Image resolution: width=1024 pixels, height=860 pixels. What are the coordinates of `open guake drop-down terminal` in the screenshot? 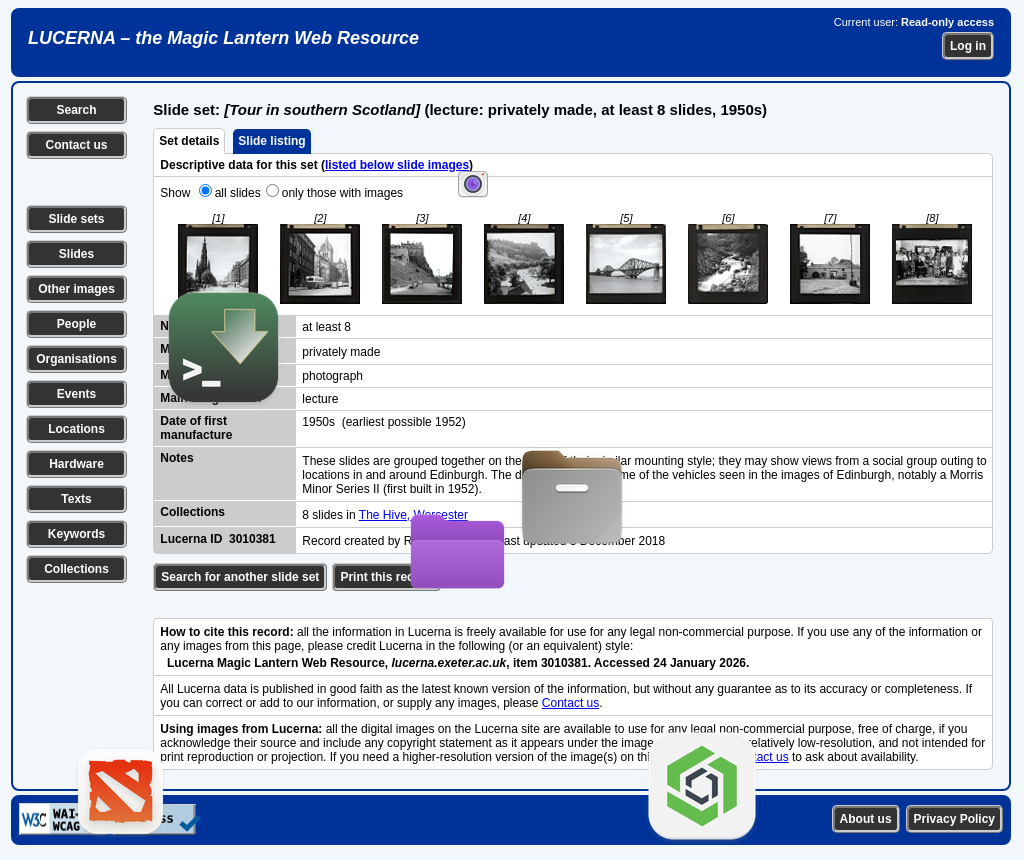 It's located at (223, 347).